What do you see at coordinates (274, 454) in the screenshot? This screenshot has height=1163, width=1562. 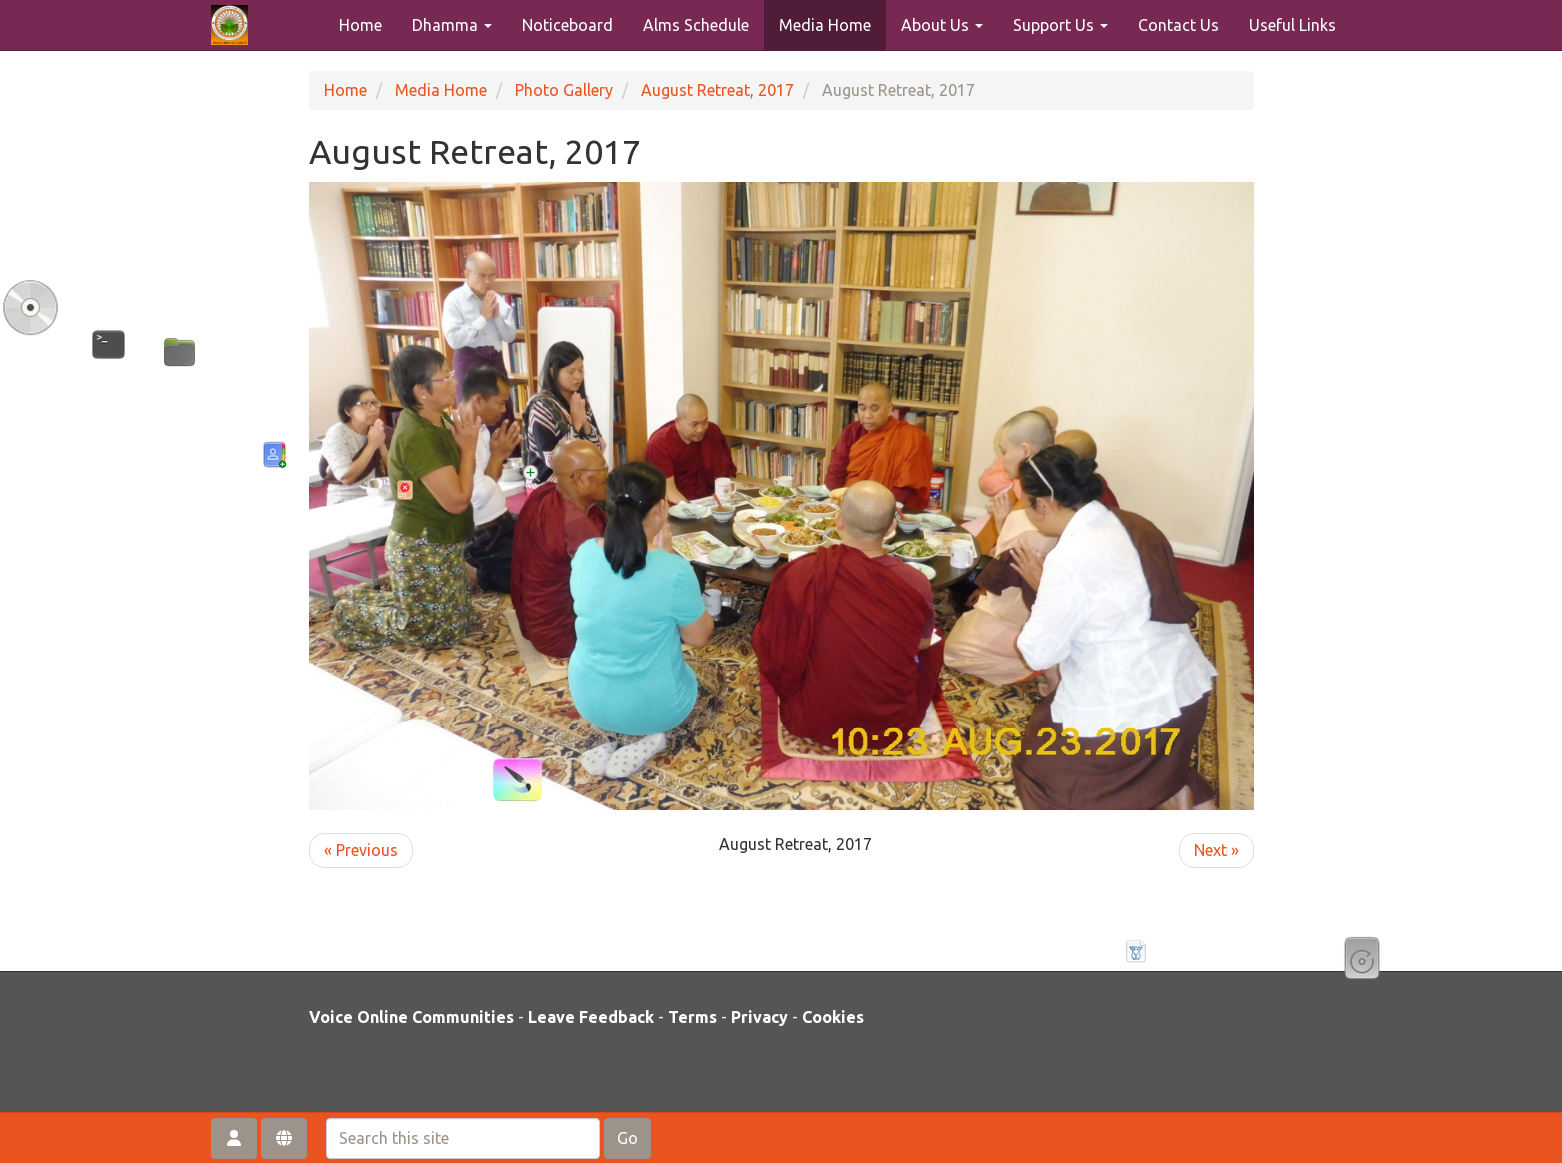 I see `add a new contact to your address book` at bounding box center [274, 454].